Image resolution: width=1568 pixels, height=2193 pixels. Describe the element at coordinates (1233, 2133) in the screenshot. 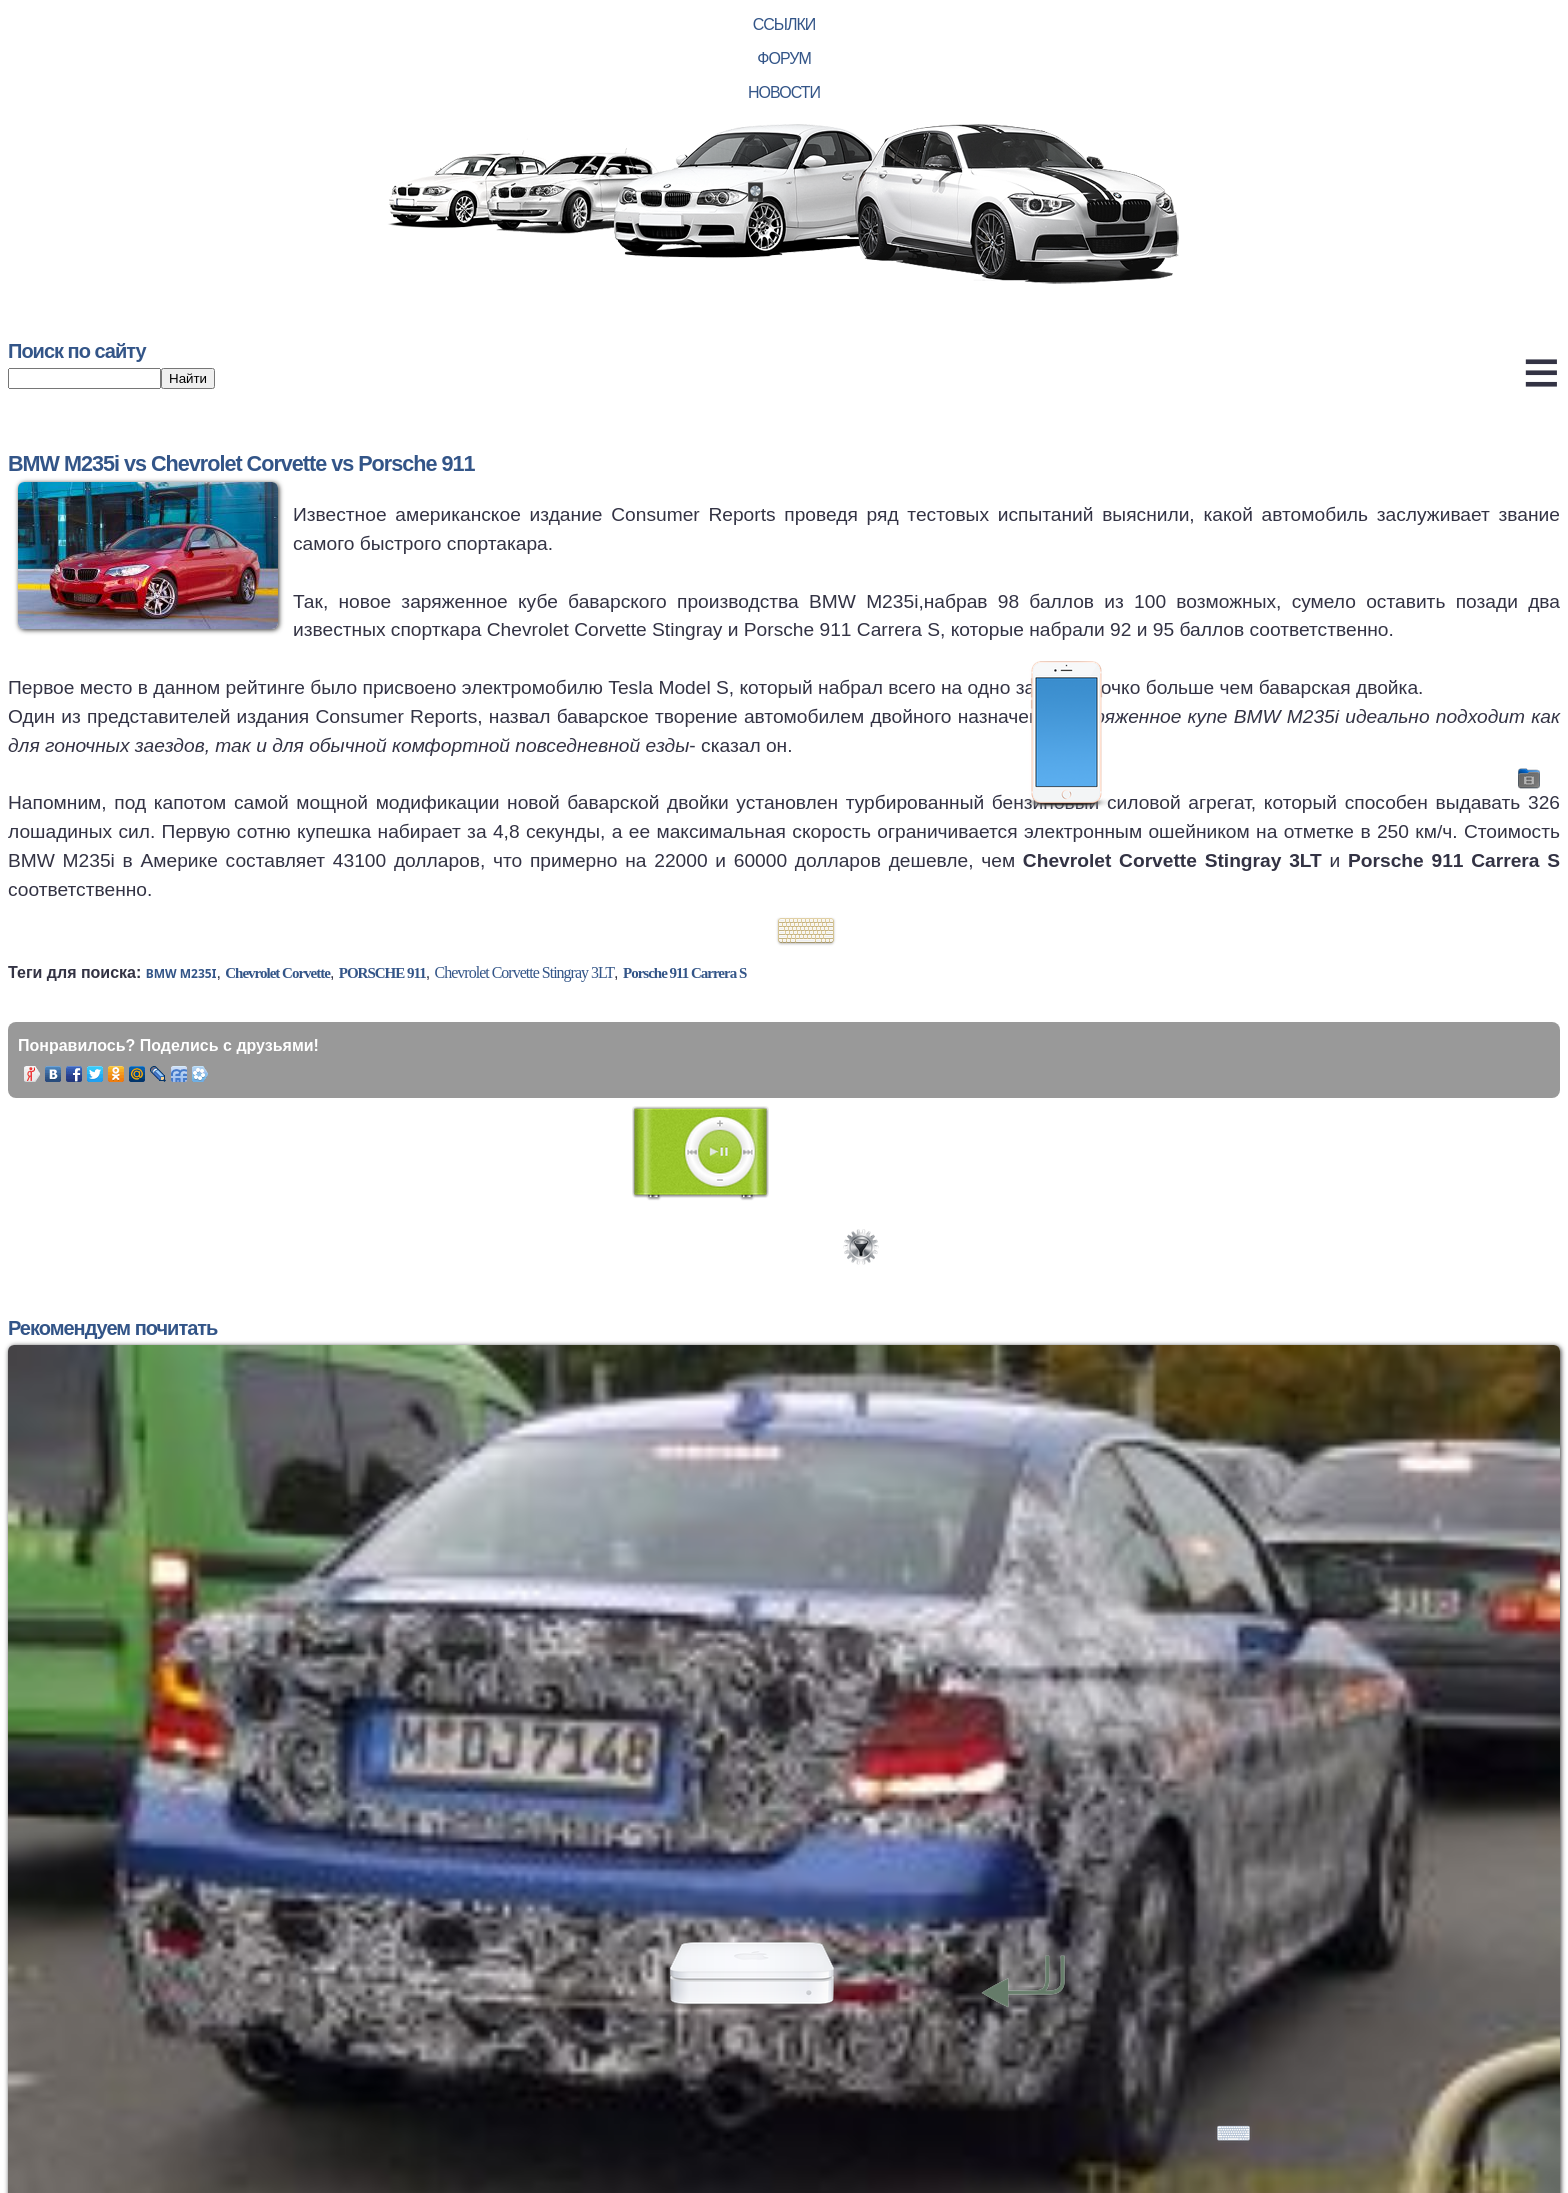

I see `indicates keyboard connected via bluetooth` at that location.